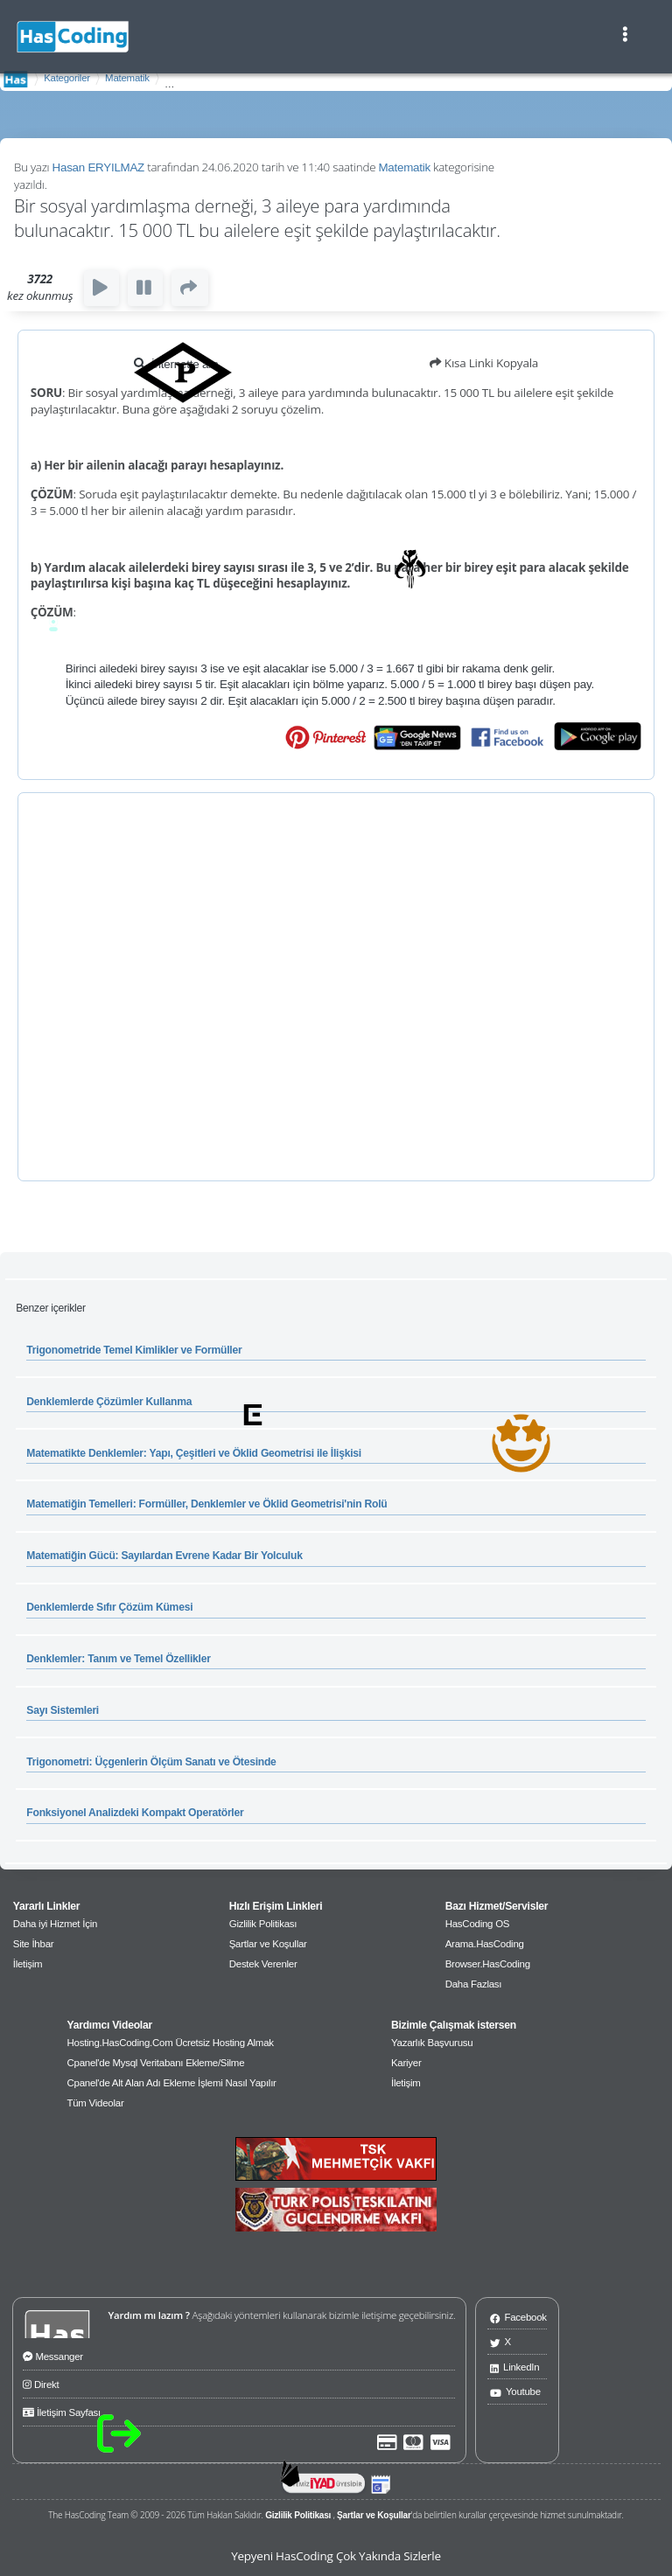  I want to click on the mandalorian logo from star wars, so click(410, 569).